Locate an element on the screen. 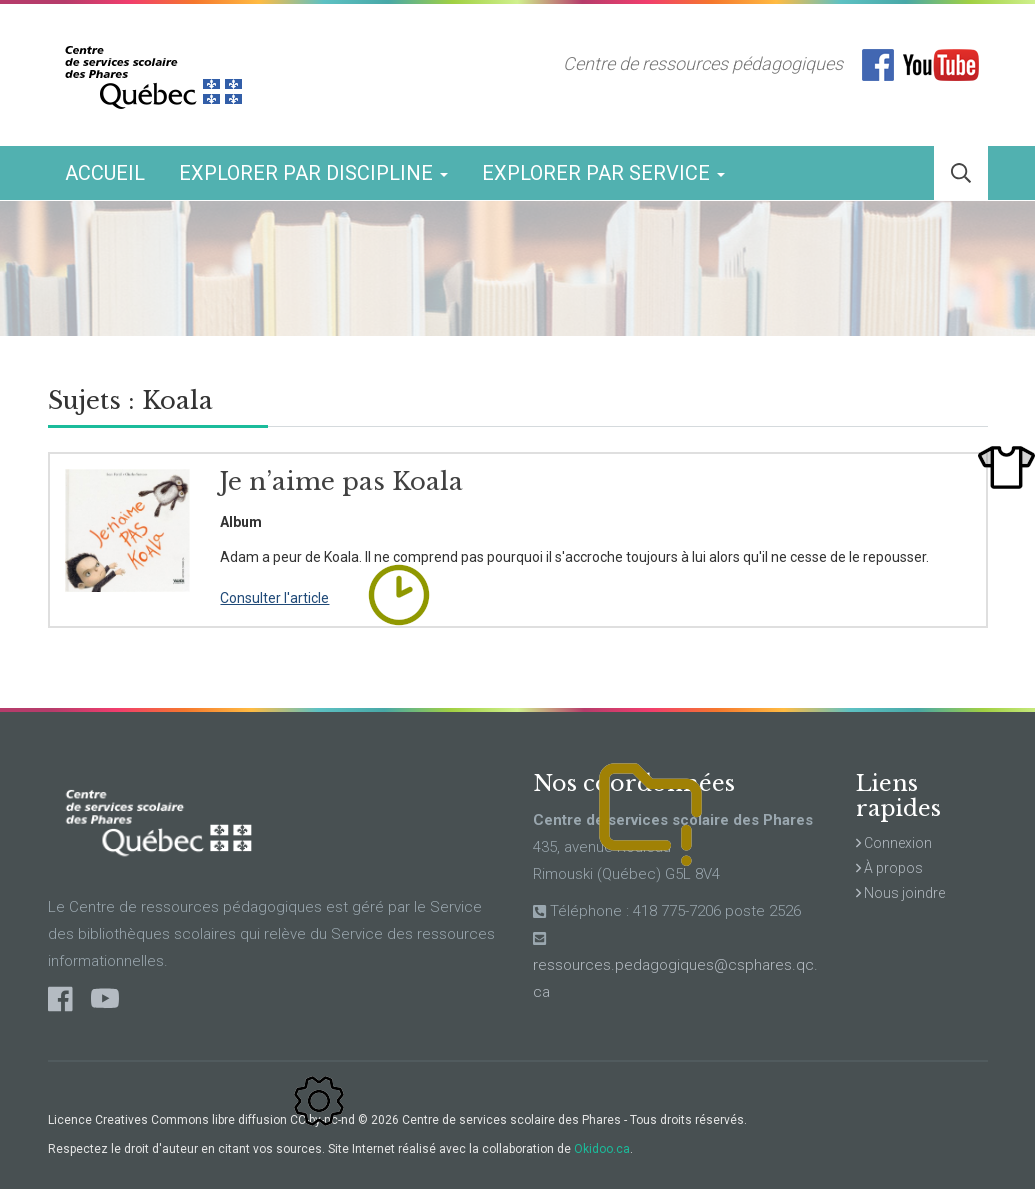  folder contains items requiring attention is located at coordinates (650, 809).